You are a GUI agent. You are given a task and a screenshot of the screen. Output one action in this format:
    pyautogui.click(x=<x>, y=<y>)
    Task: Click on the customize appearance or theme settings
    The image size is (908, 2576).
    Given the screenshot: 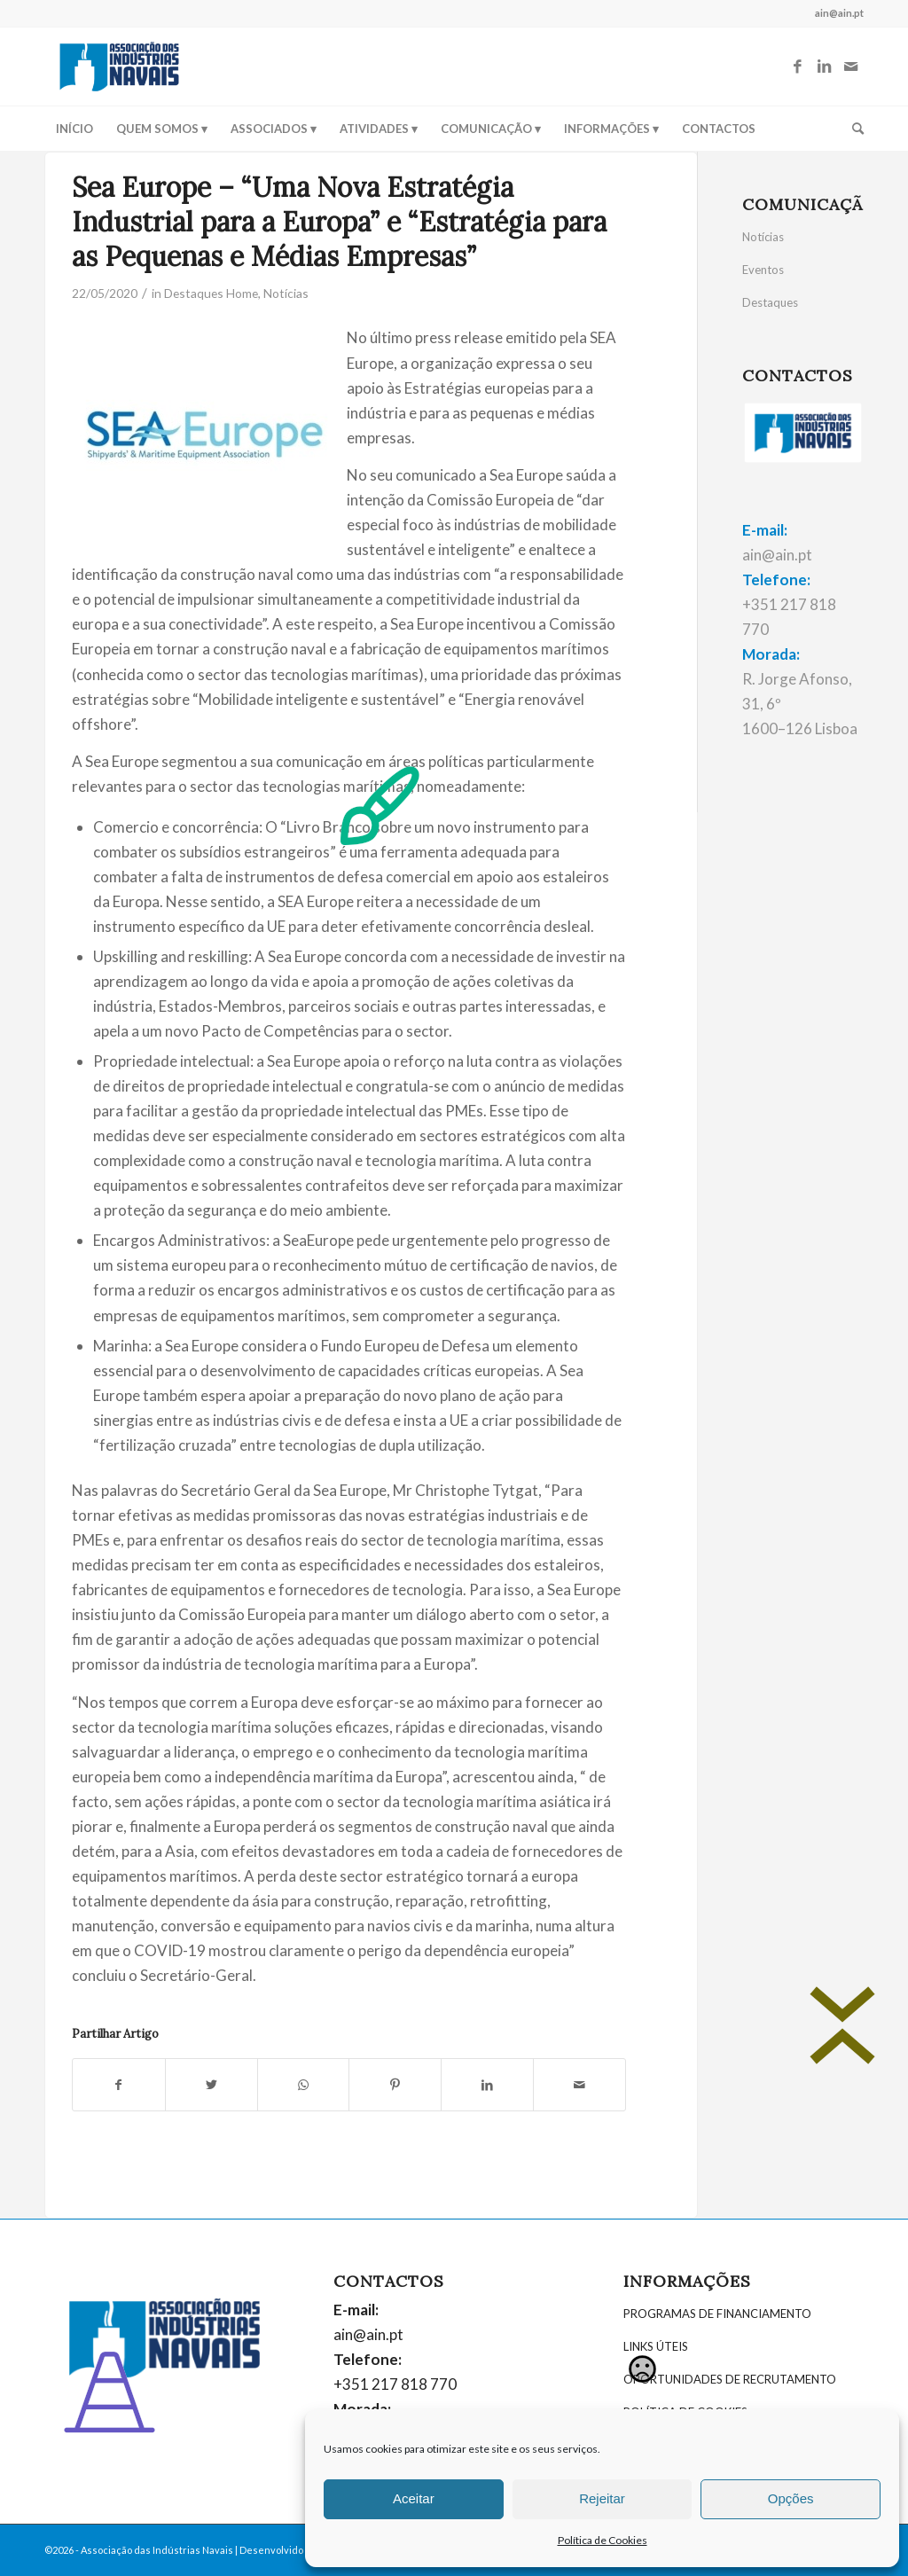 What is the action you would take?
    pyautogui.click(x=380, y=805)
    